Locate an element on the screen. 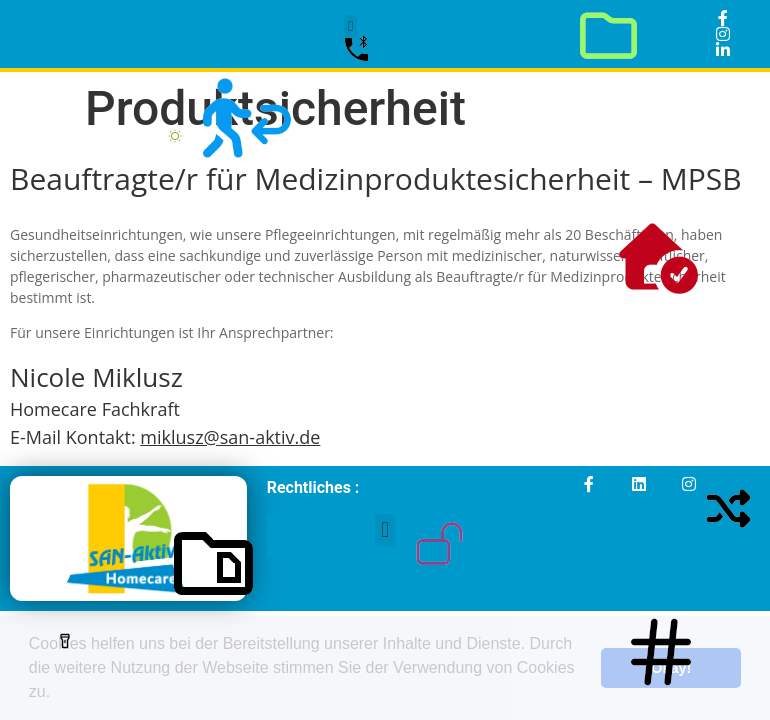 This screenshot has height=720, width=770. indicates an active call using a bluetooth speaker is located at coordinates (356, 49).